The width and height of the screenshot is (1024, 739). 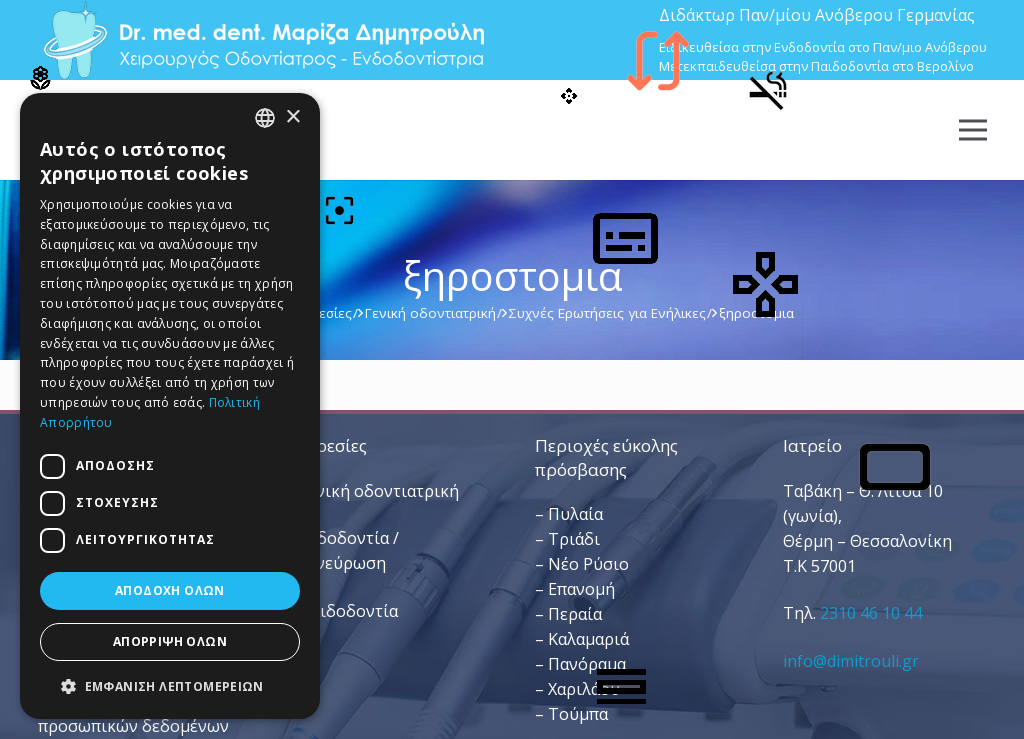 What do you see at coordinates (40, 78) in the screenshot?
I see `find nearby florists or flower shops` at bounding box center [40, 78].